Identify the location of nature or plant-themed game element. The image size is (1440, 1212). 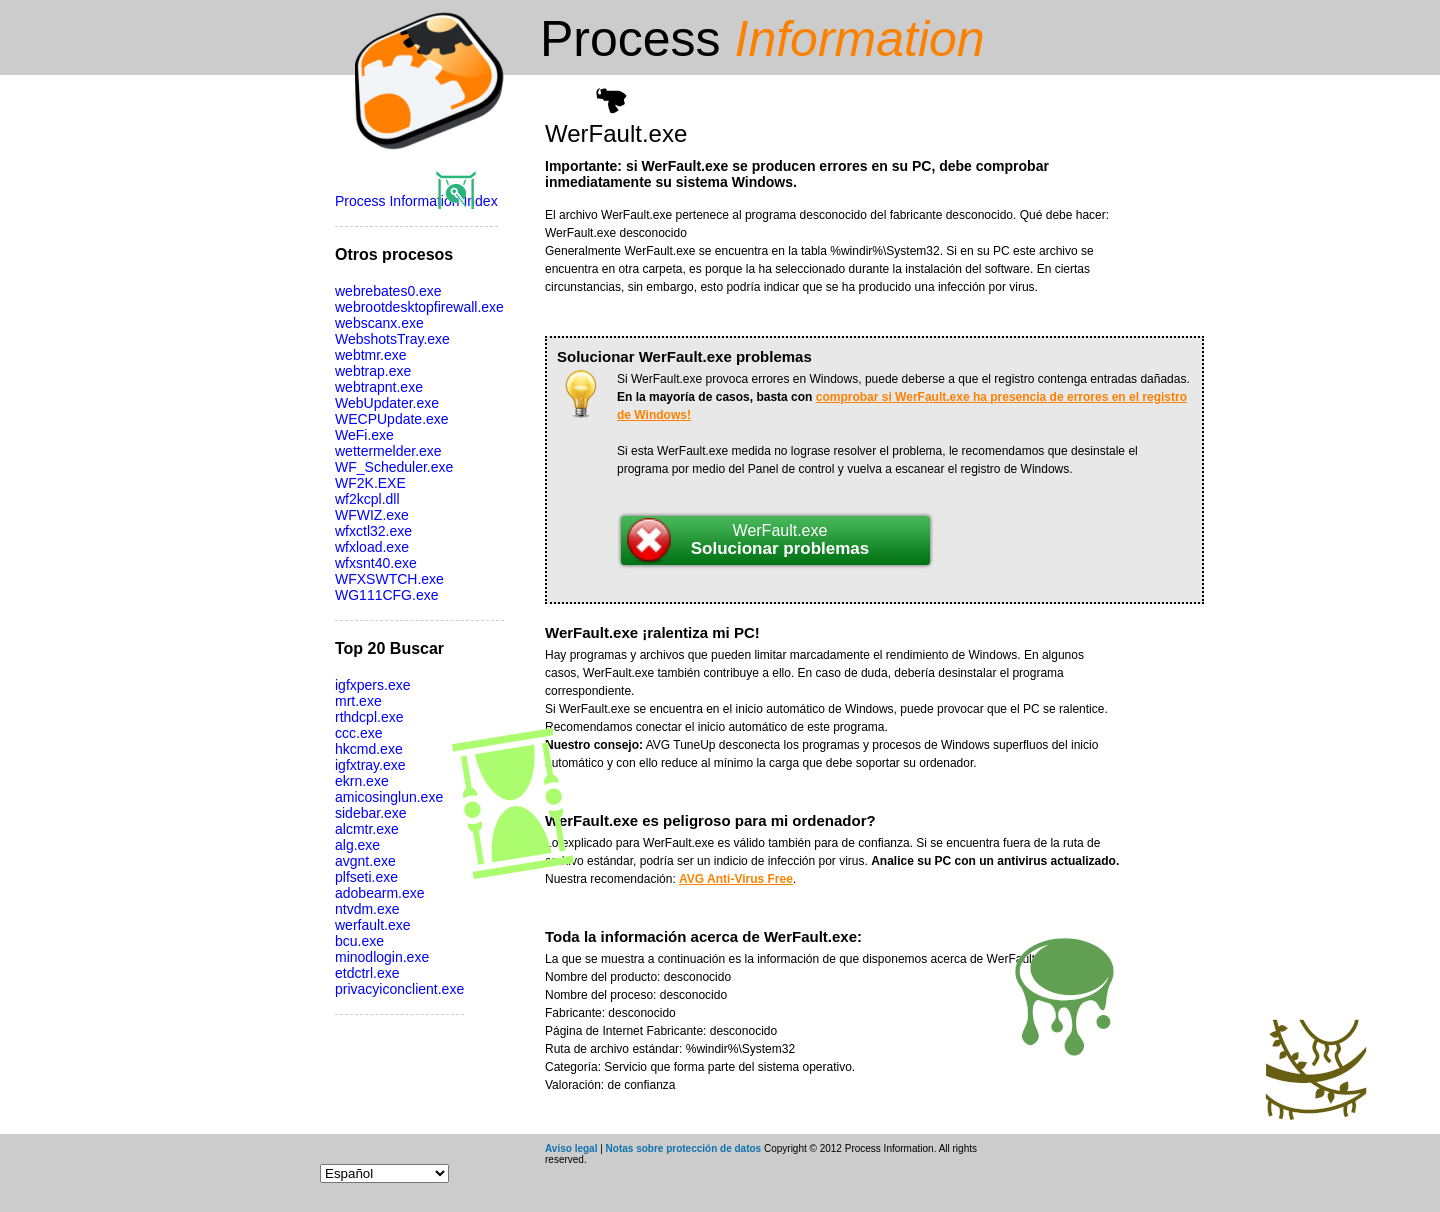
(1316, 1070).